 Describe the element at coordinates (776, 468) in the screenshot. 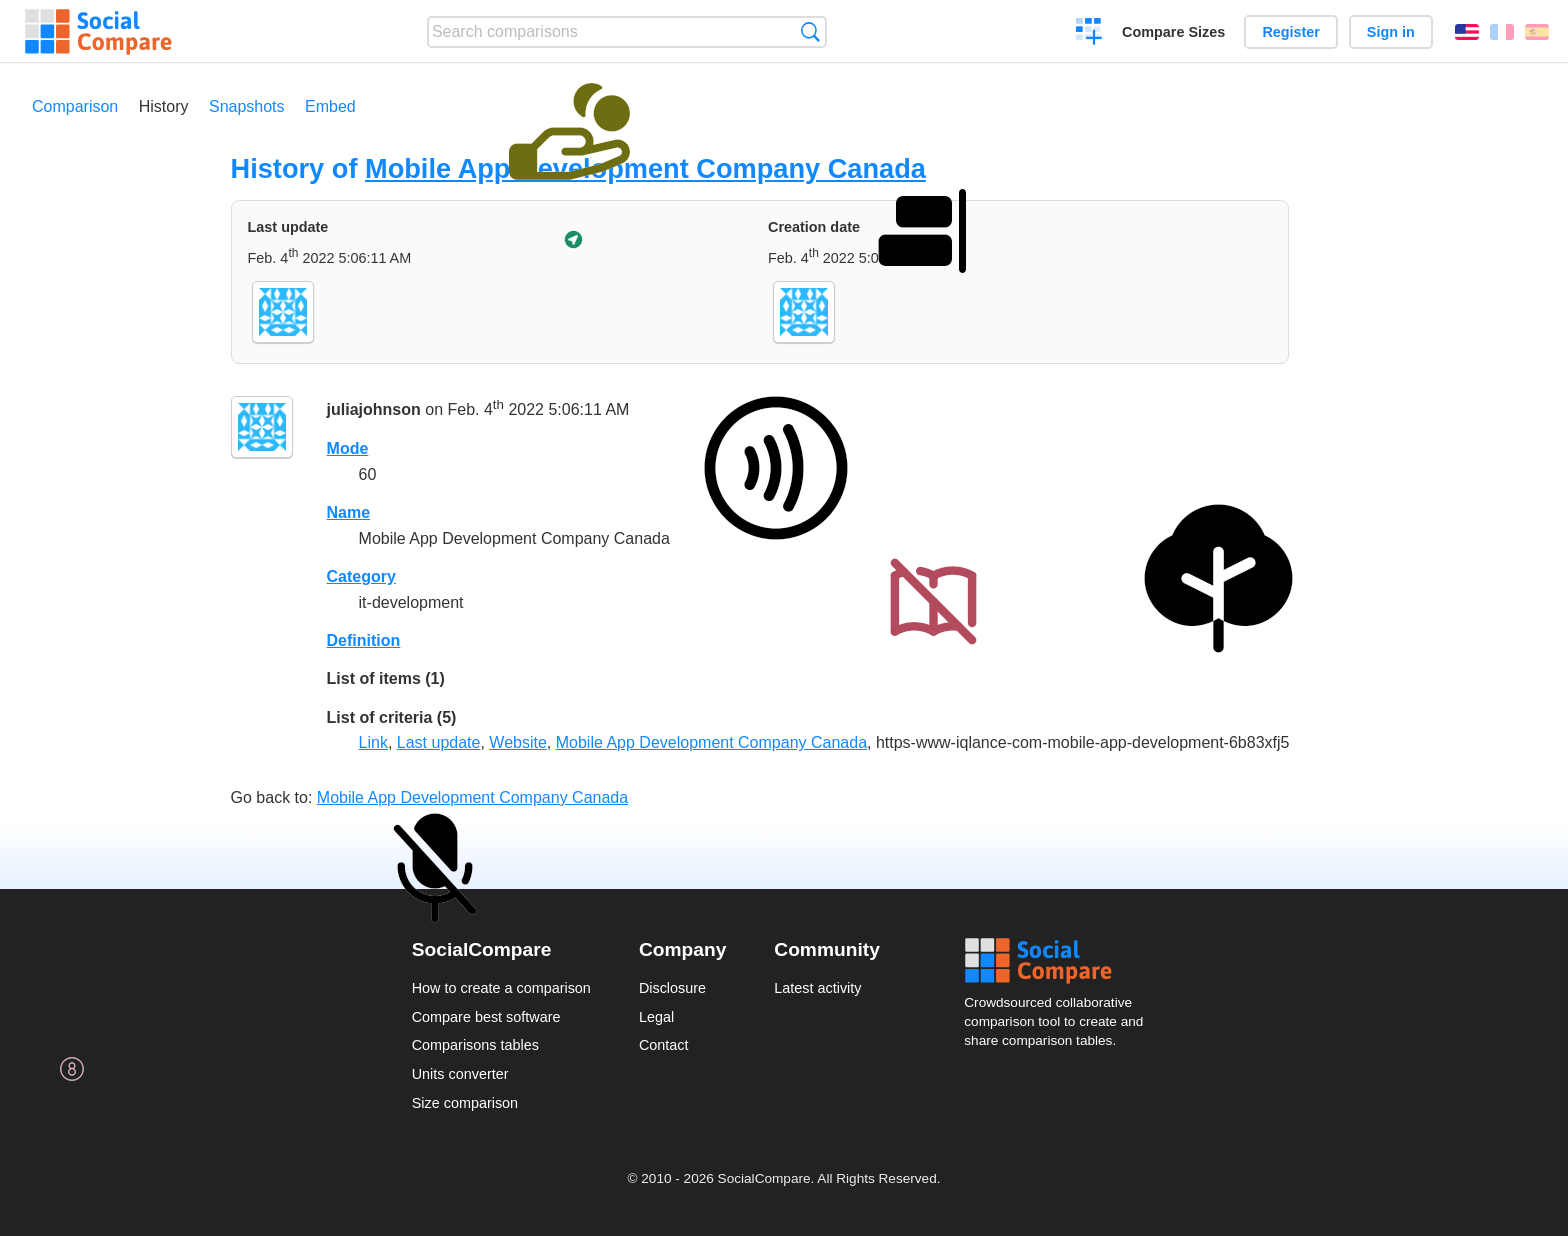

I see `tap to pay with contactless payment` at that location.